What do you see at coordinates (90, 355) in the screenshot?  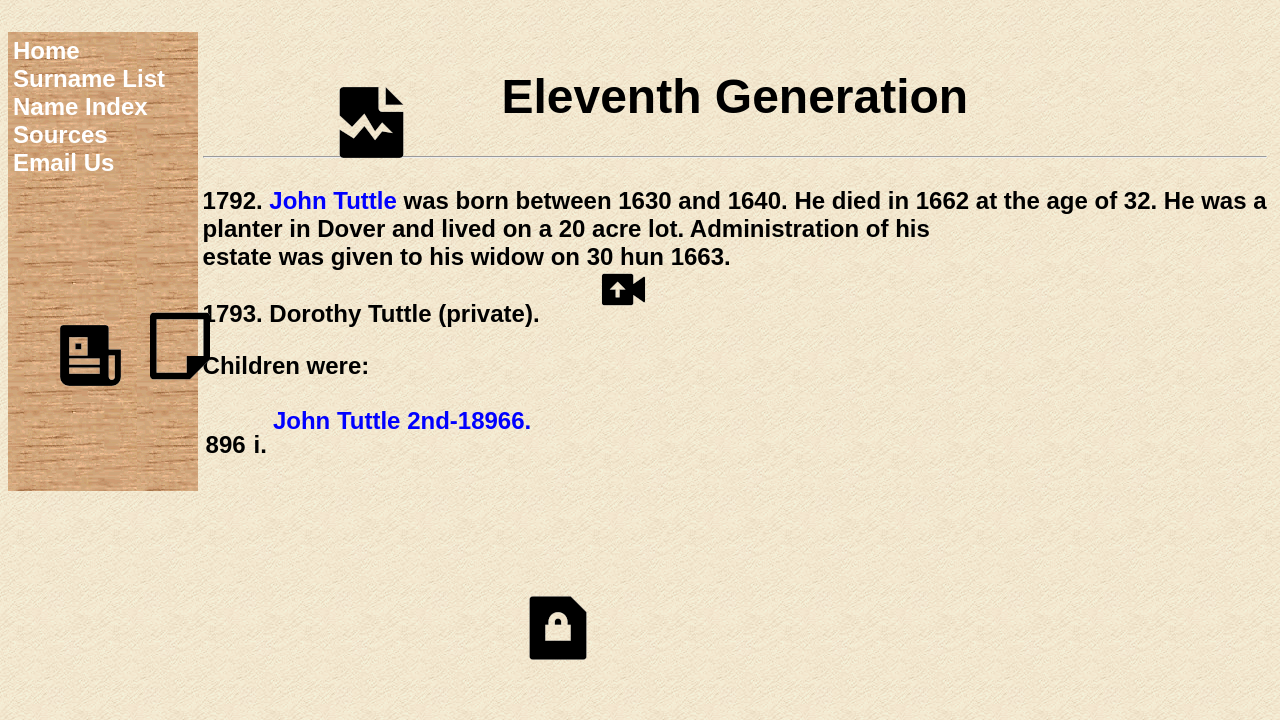 I see `view news articles` at bounding box center [90, 355].